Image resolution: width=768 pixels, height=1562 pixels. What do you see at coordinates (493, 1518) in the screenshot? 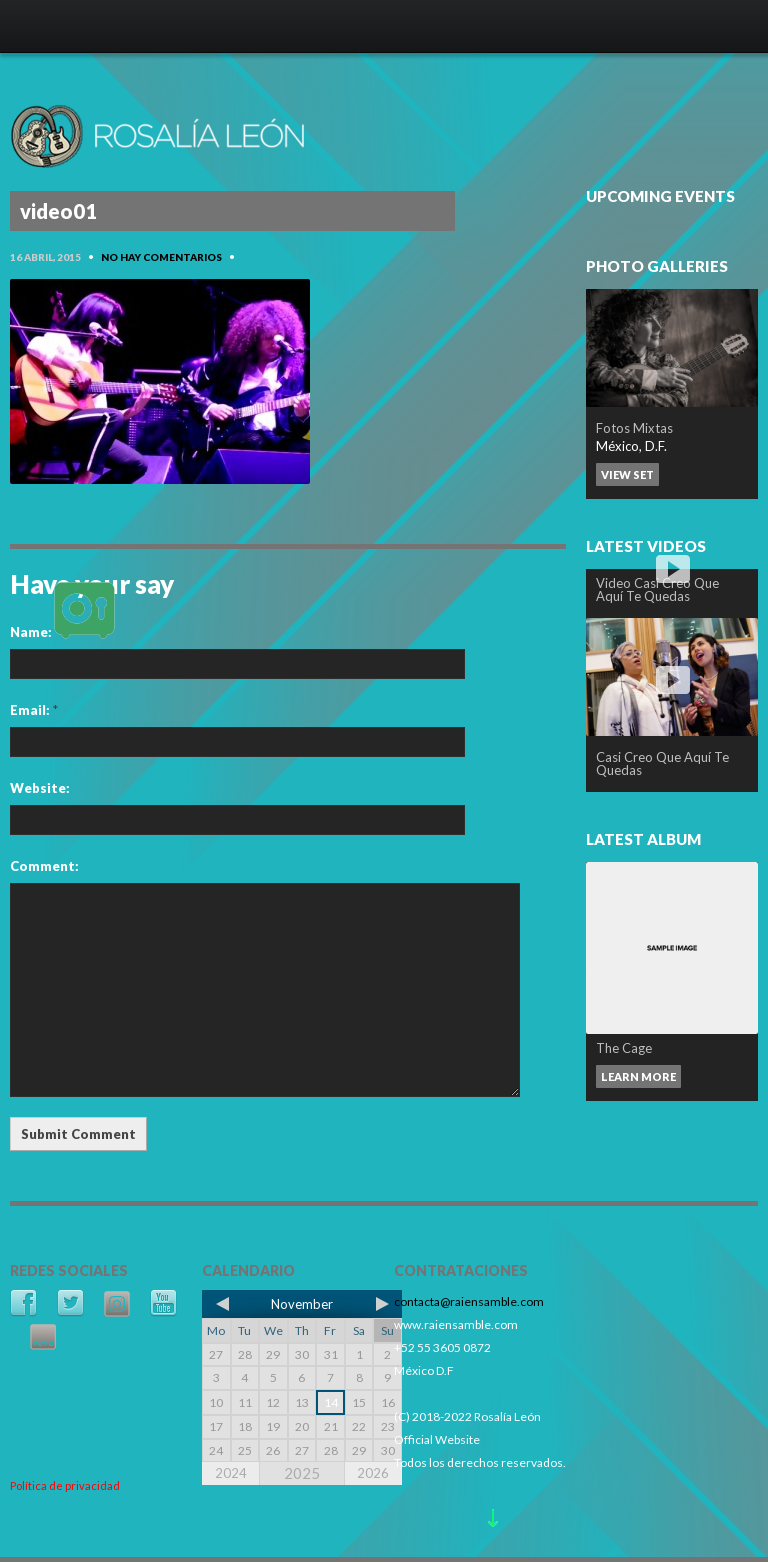
I see `scroll down or view more content` at bounding box center [493, 1518].